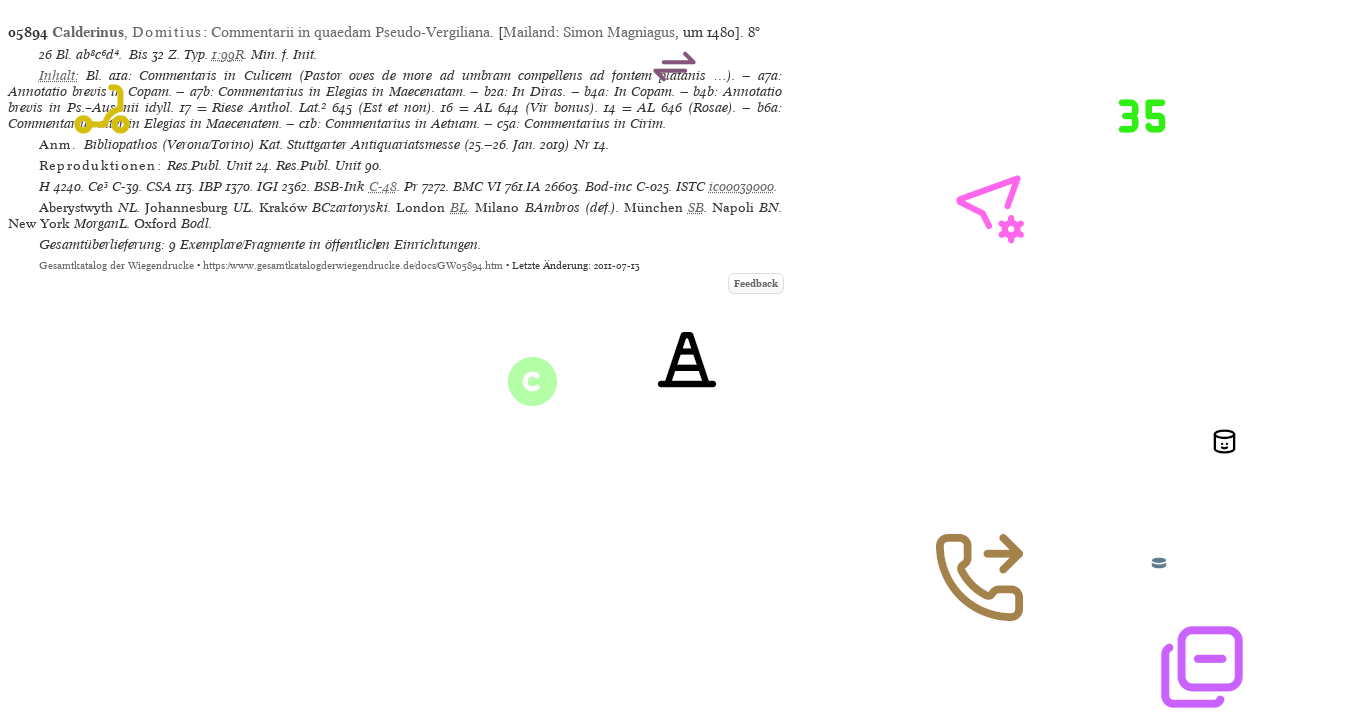 The height and width of the screenshot is (720, 1367). I want to click on indicates a healthy or happy database status, so click(1224, 441).